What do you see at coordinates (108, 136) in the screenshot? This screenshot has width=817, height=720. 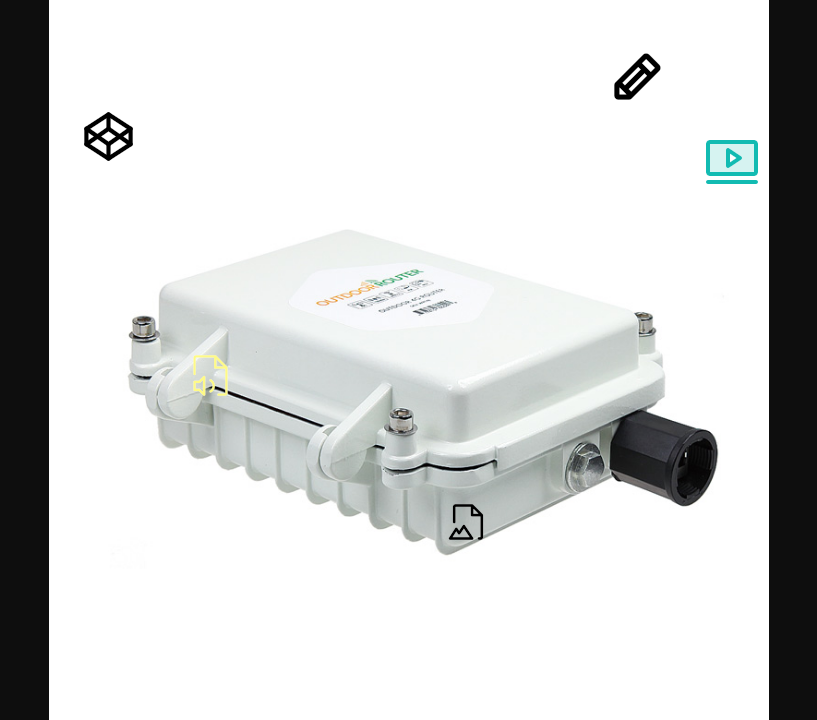 I see `open CodePen profile or project` at bounding box center [108, 136].